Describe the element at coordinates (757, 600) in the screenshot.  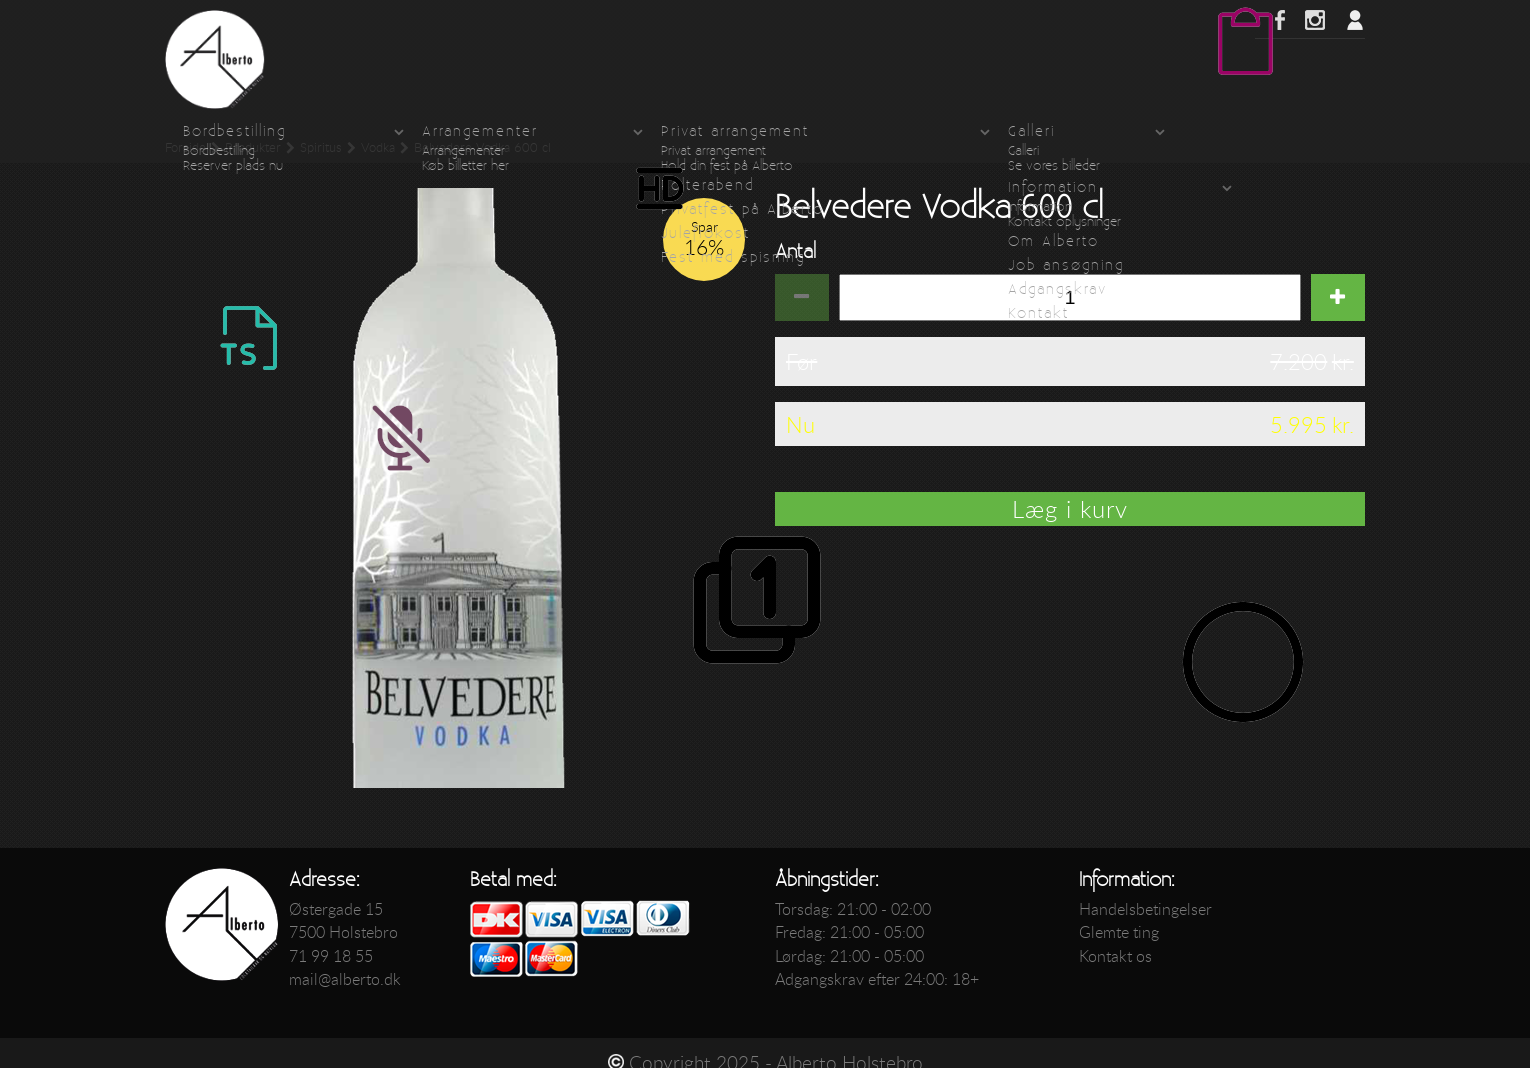
I see `view first item in a collection` at that location.